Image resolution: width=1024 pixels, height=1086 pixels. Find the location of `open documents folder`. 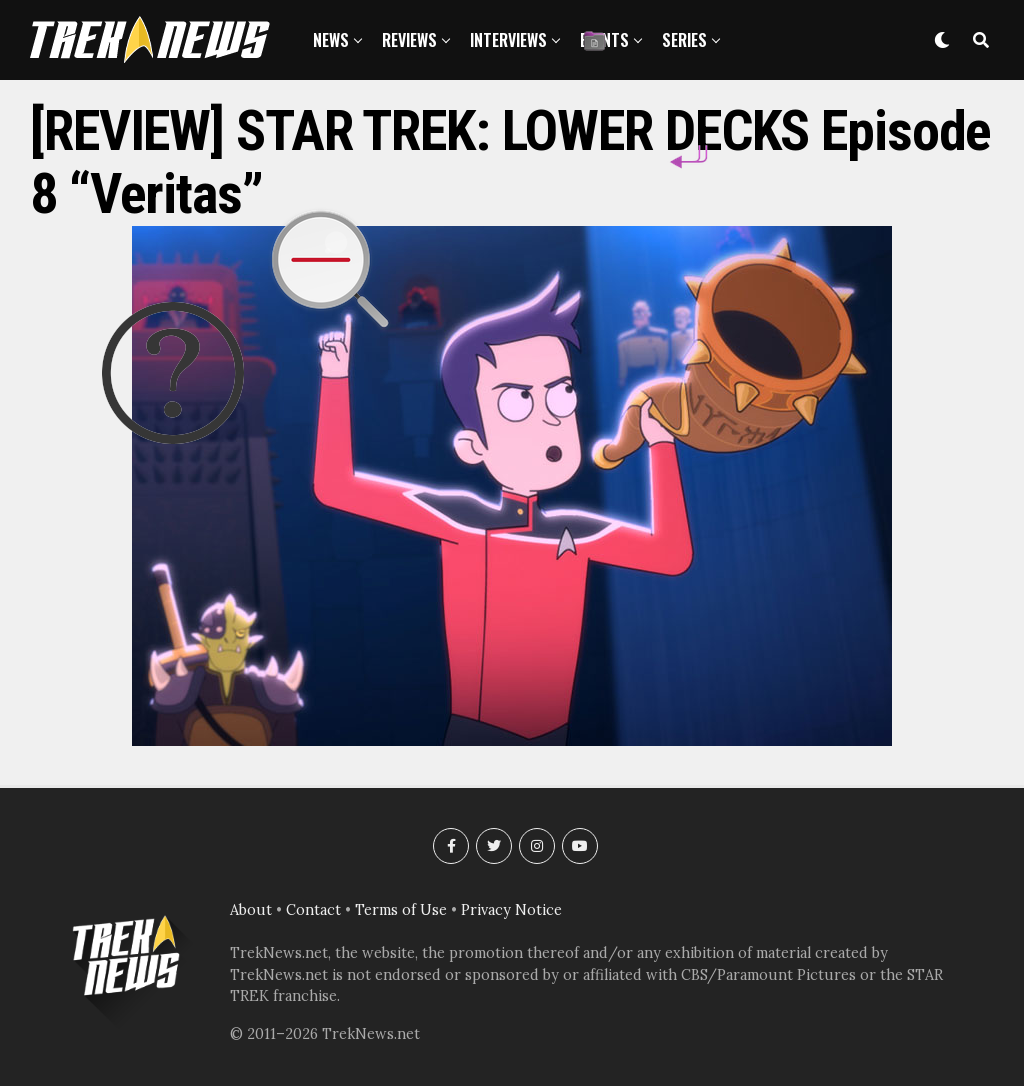

open documents folder is located at coordinates (594, 40).